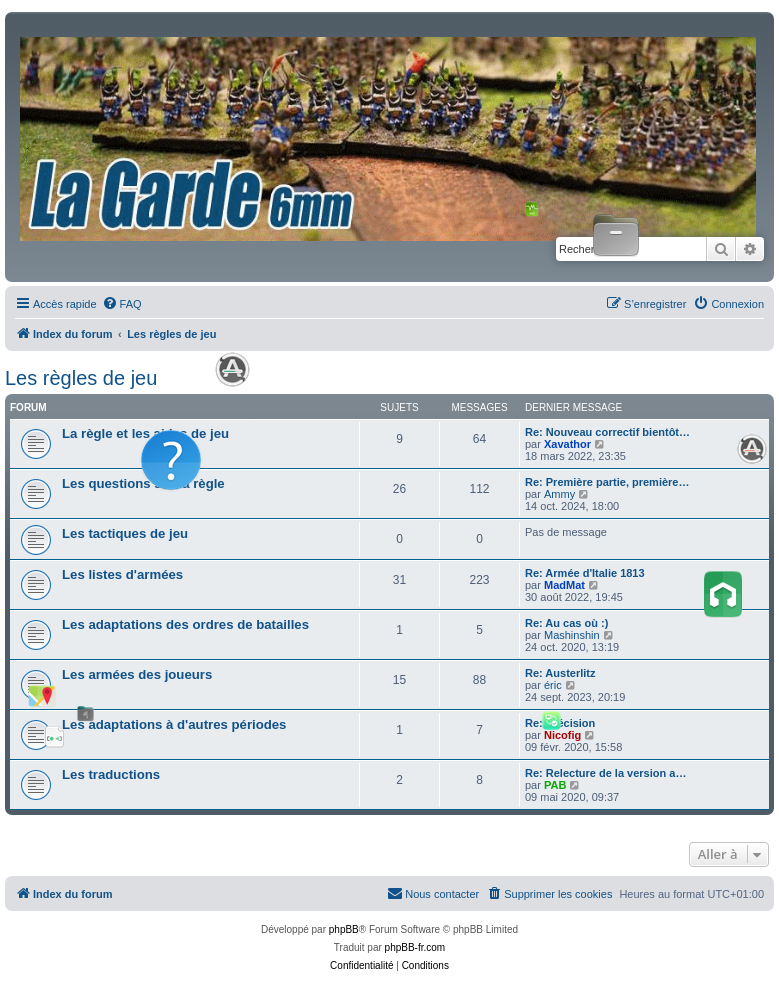  Describe the element at coordinates (551, 720) in the screenshot. I see `open input leap app for sharing keyboard and mouse between computers` at that location.